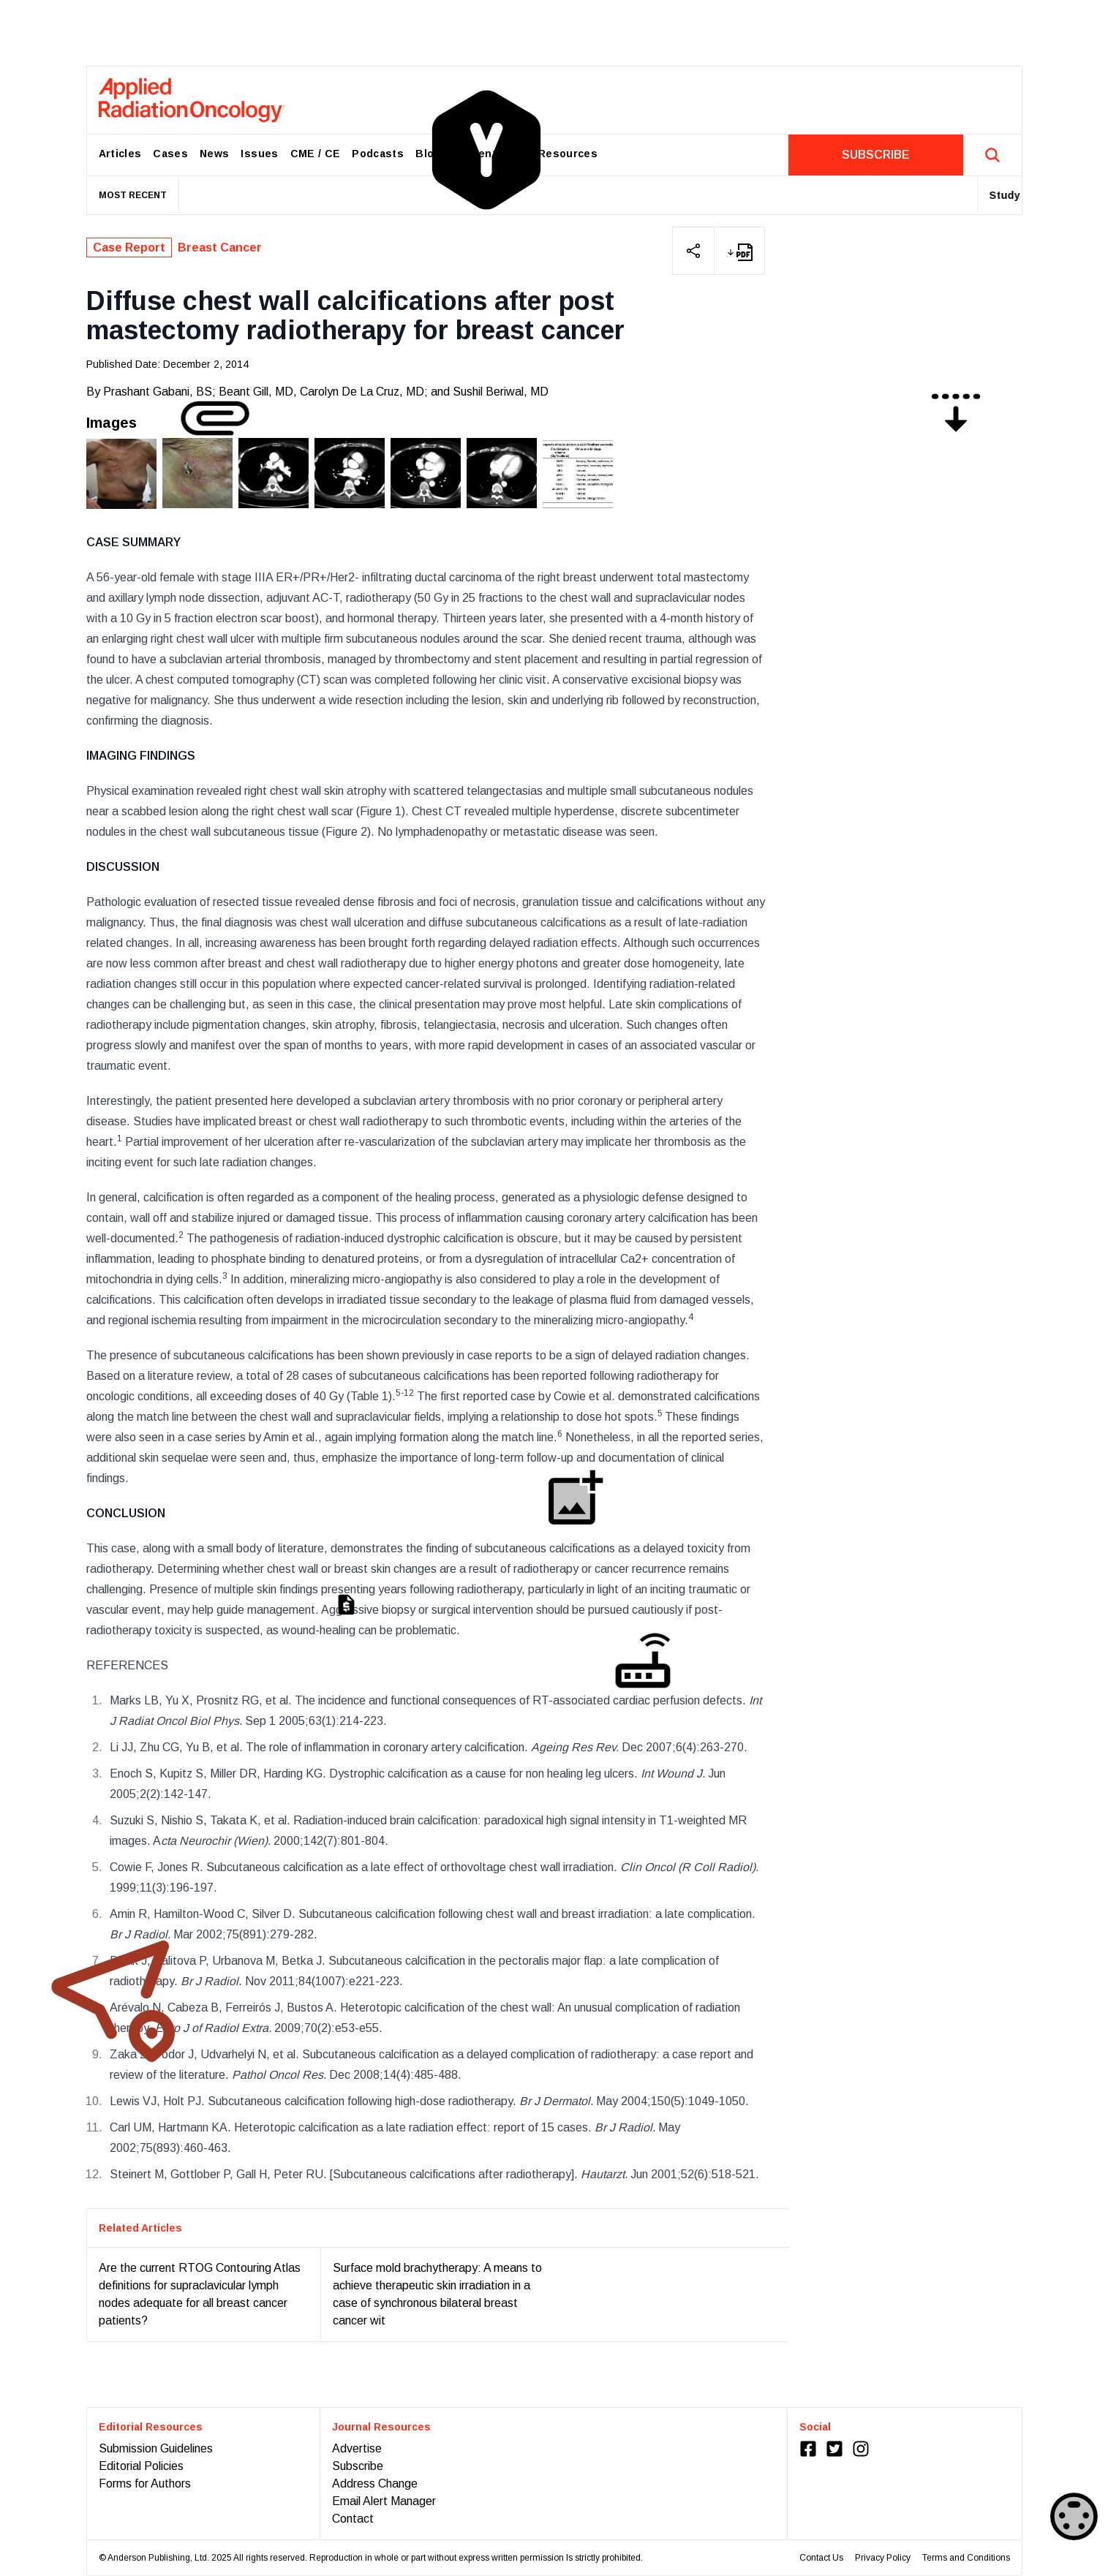 This screenshot has height=2576, width=1108. Describe the element at coordinates (214, 418) in the screenshot. I see `attach a file to your message` at that location.